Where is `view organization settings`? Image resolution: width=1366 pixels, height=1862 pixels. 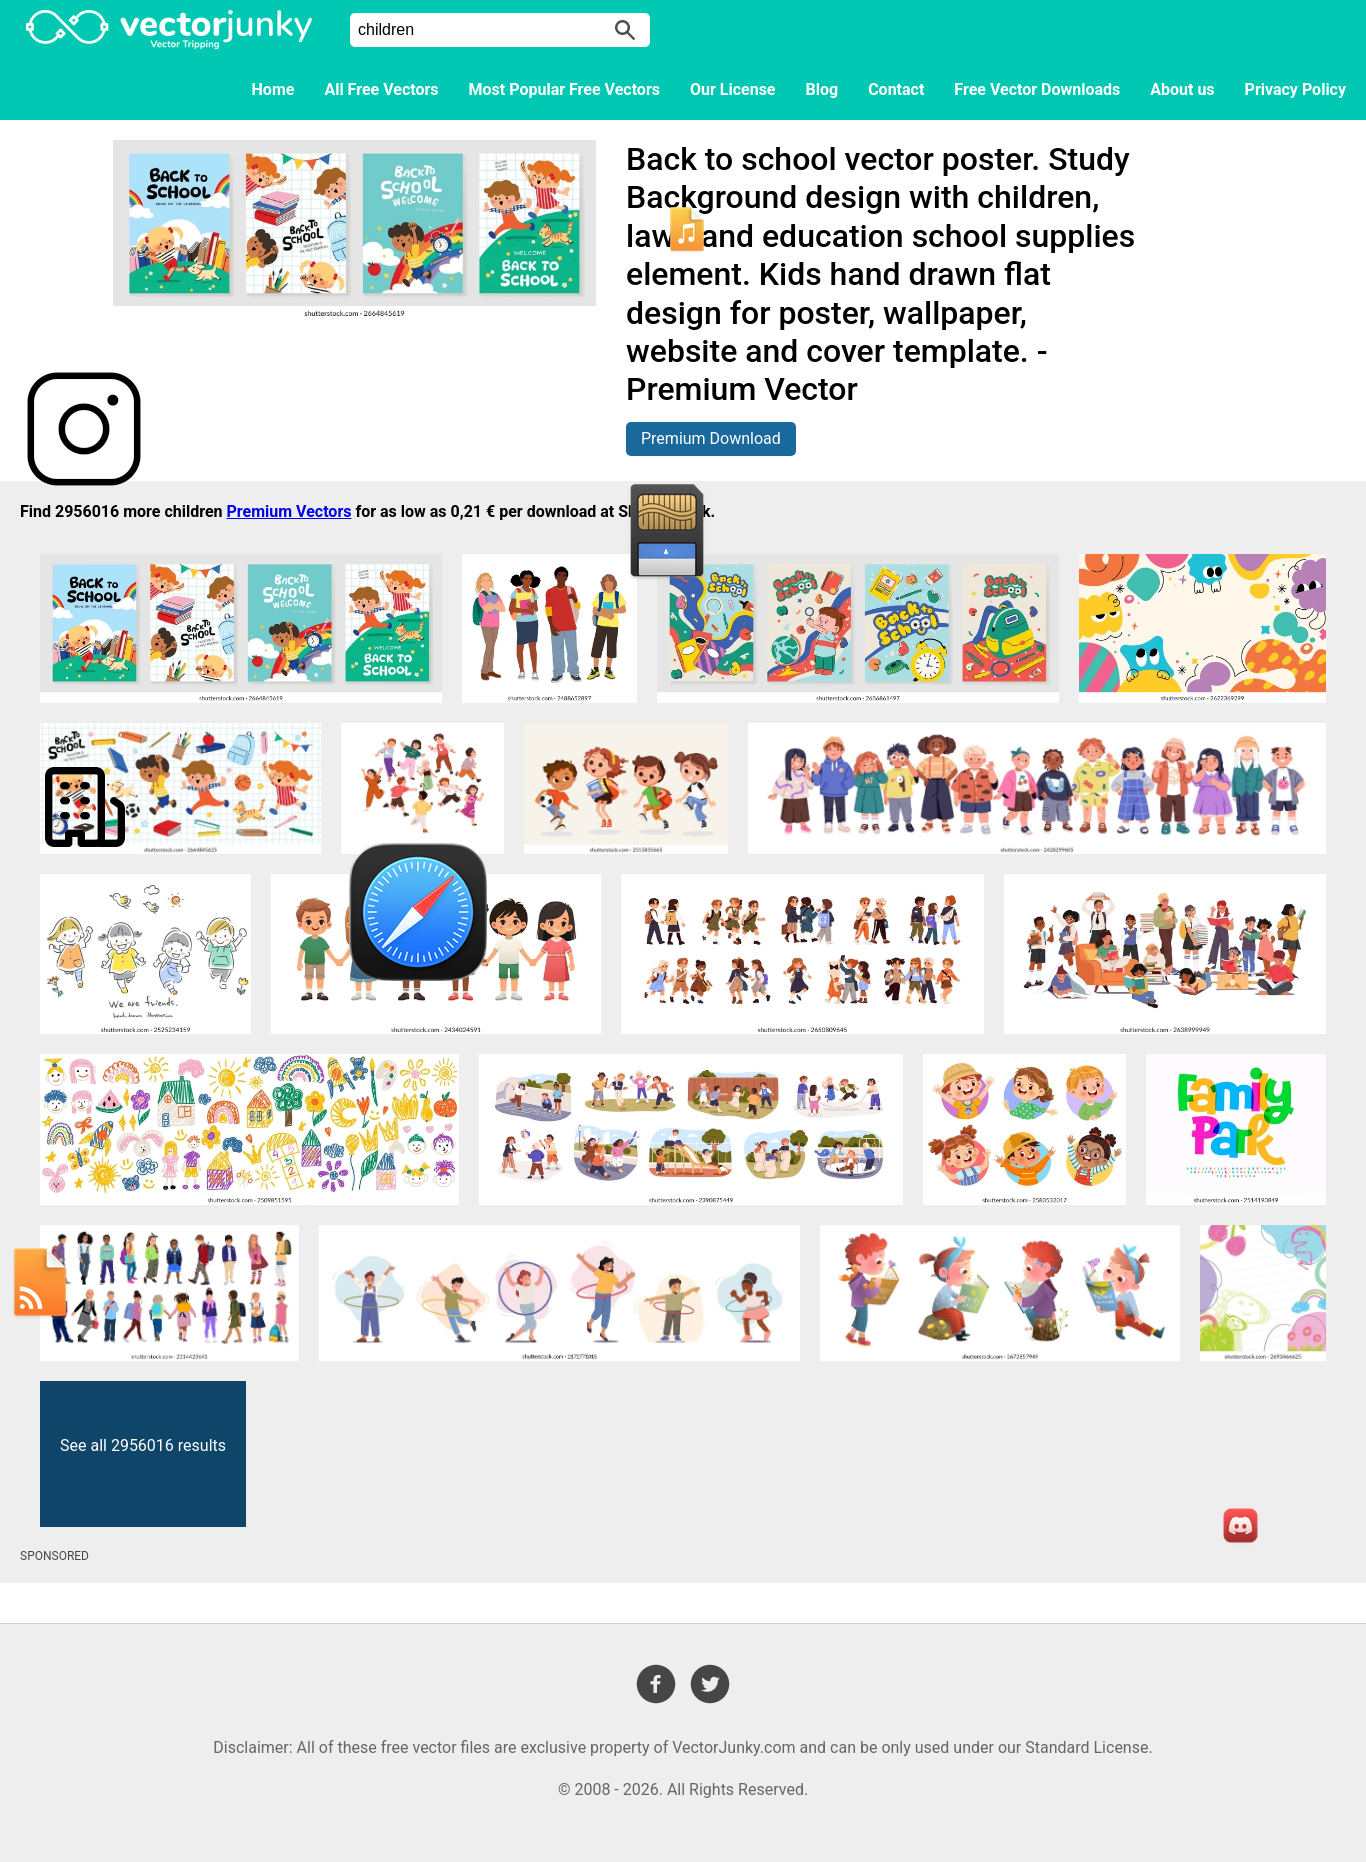 view organization settings is located at coordinates (85, 807).